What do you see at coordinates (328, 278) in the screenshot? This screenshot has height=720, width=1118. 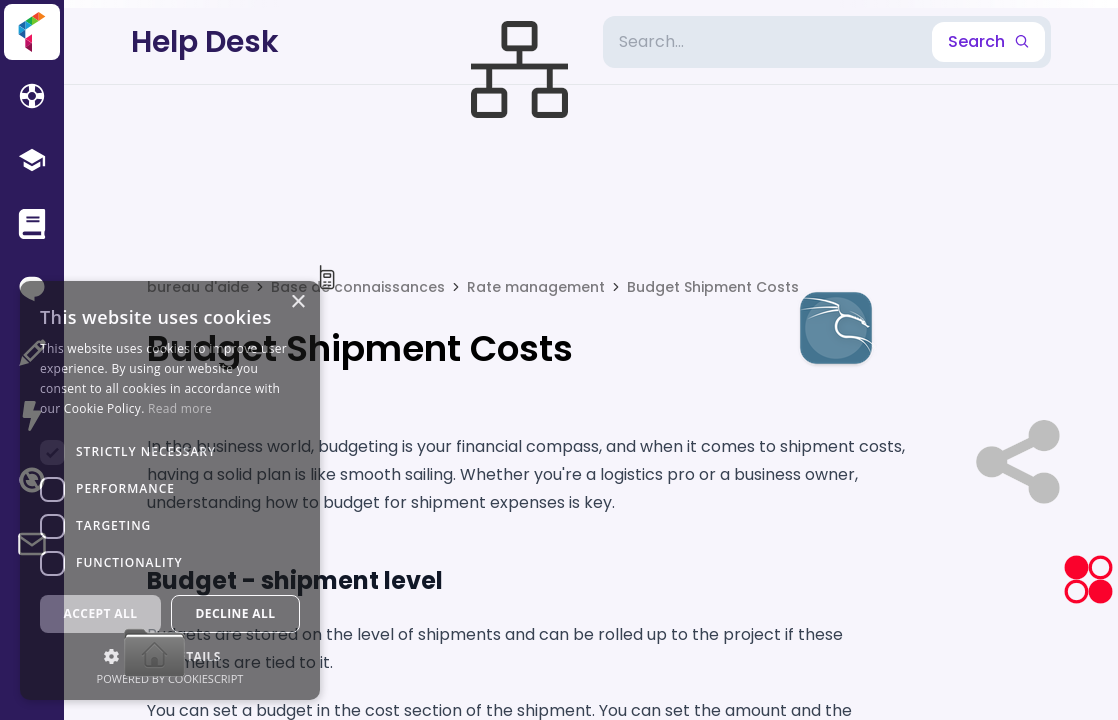 I see `call using a landline or desk phone` at bounding box center [328, 278].